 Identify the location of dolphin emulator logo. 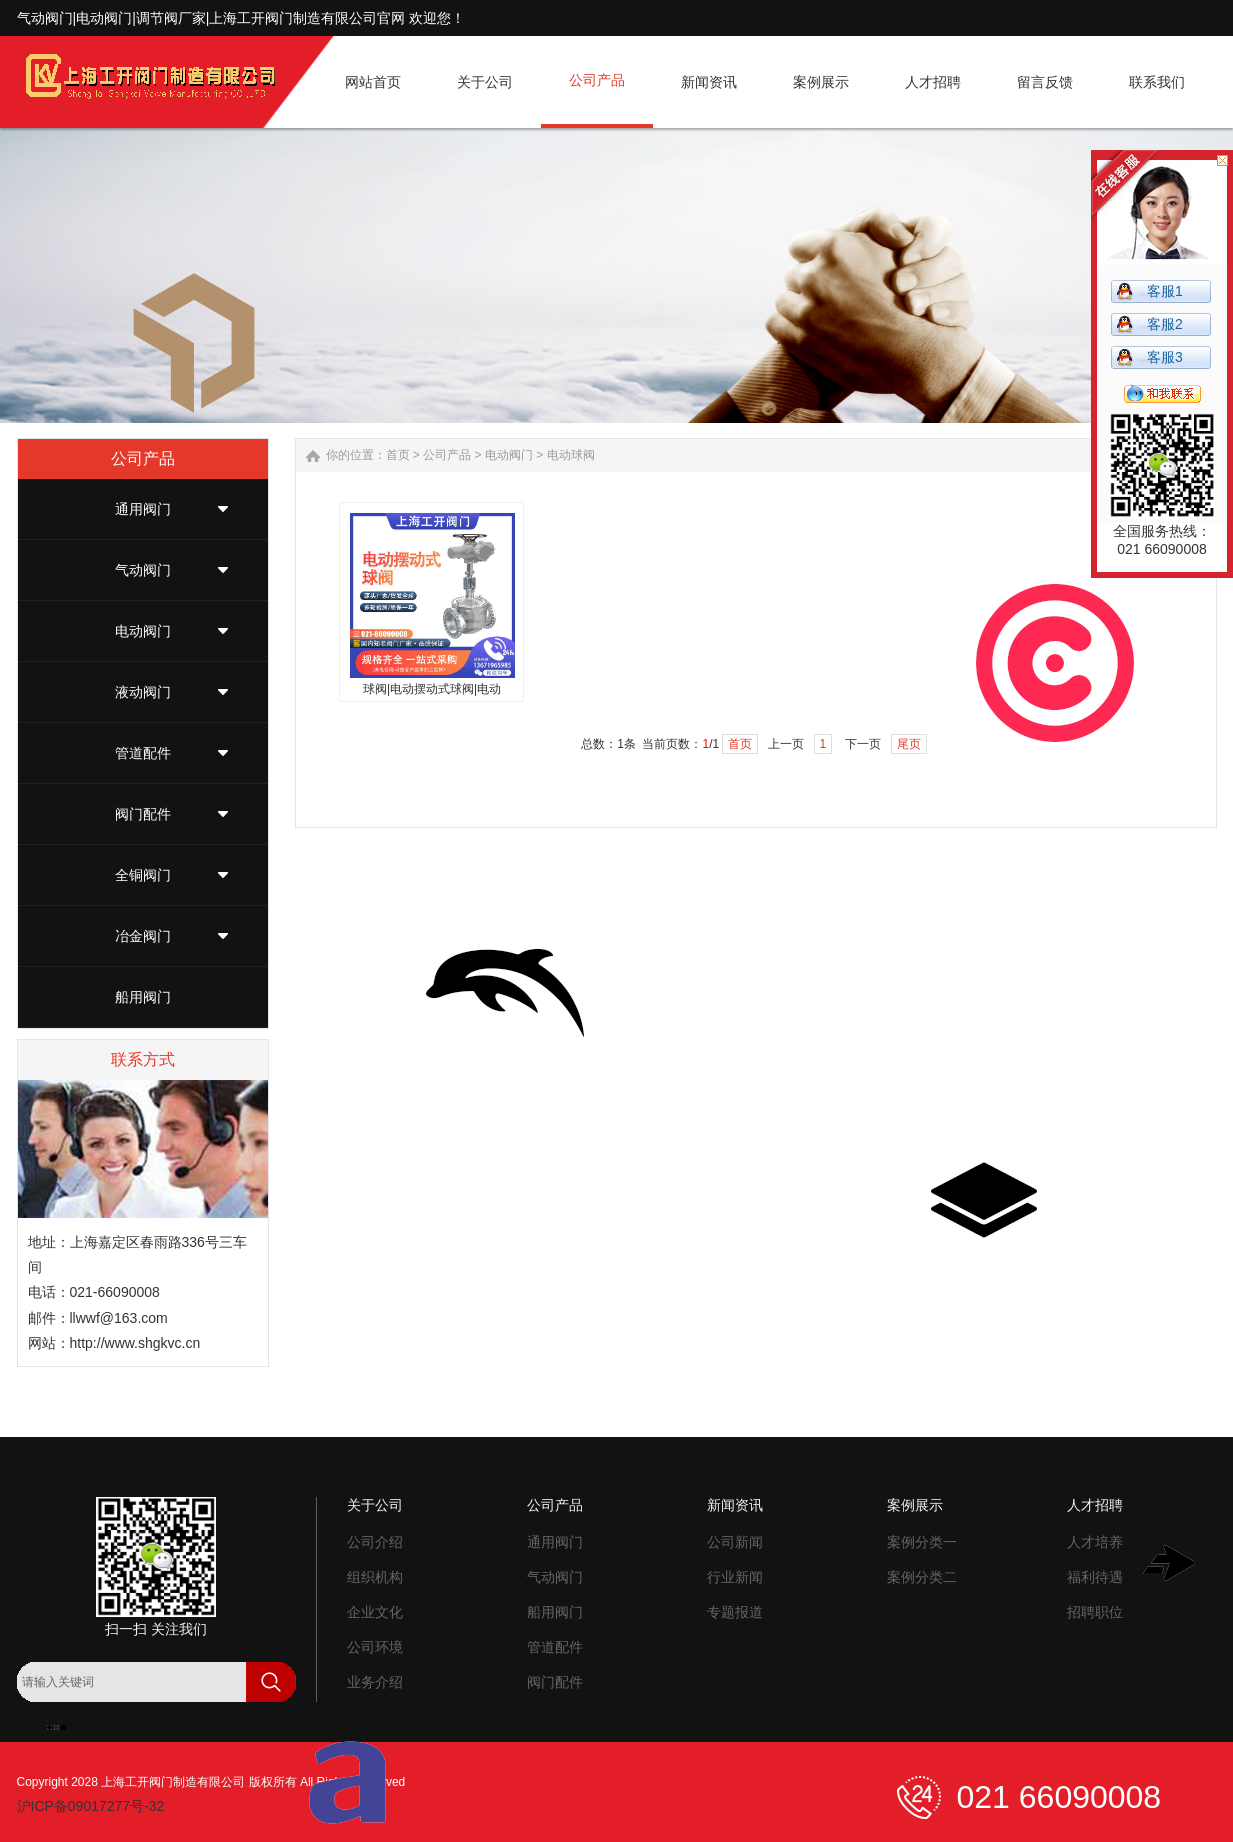
(505, 993).